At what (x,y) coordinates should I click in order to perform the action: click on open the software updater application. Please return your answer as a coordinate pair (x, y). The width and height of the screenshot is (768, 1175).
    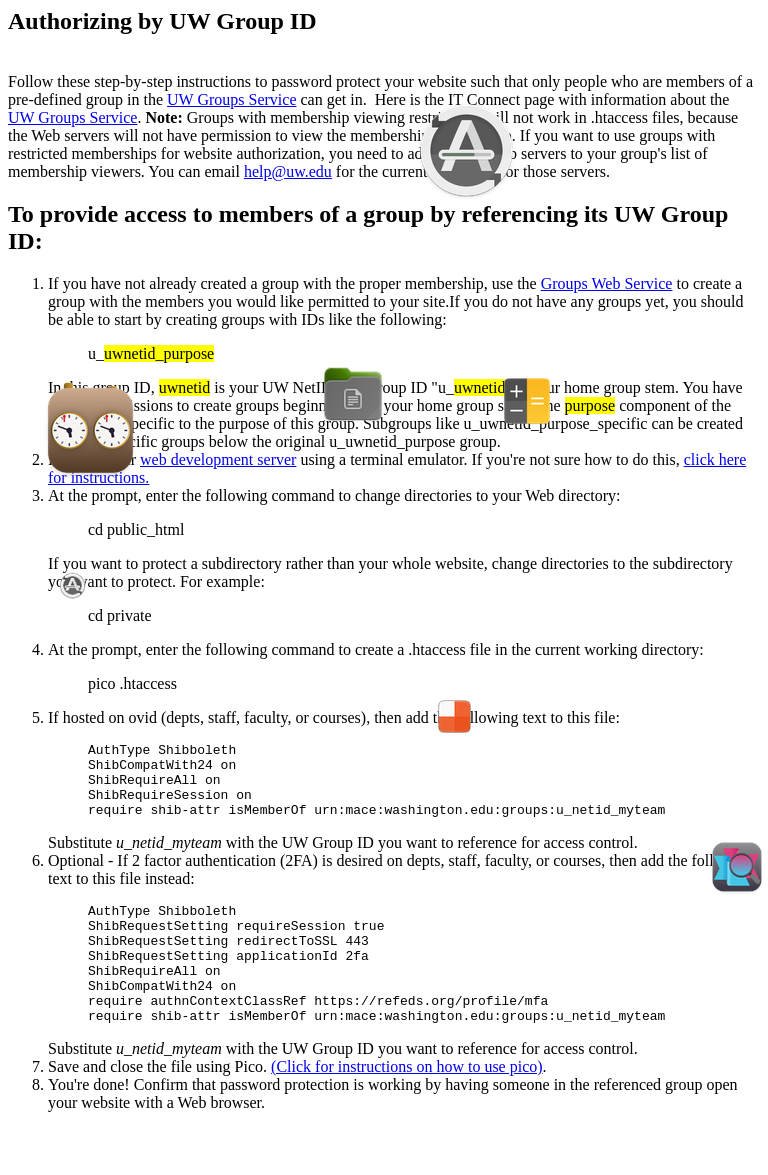
    Looking at the image, I should click on (72, 585).